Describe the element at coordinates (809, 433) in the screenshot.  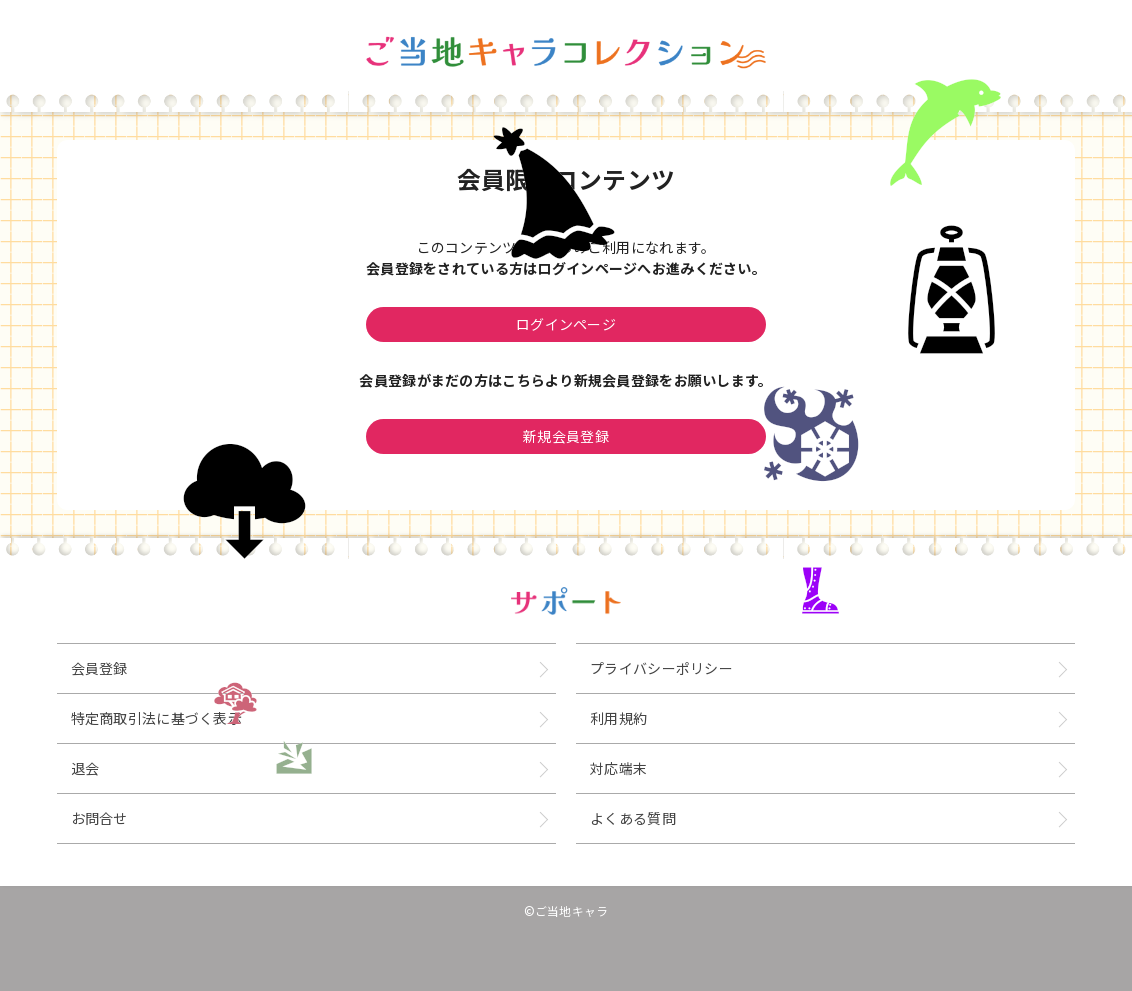
I see `cast a frostfire spell or ability` at that location.